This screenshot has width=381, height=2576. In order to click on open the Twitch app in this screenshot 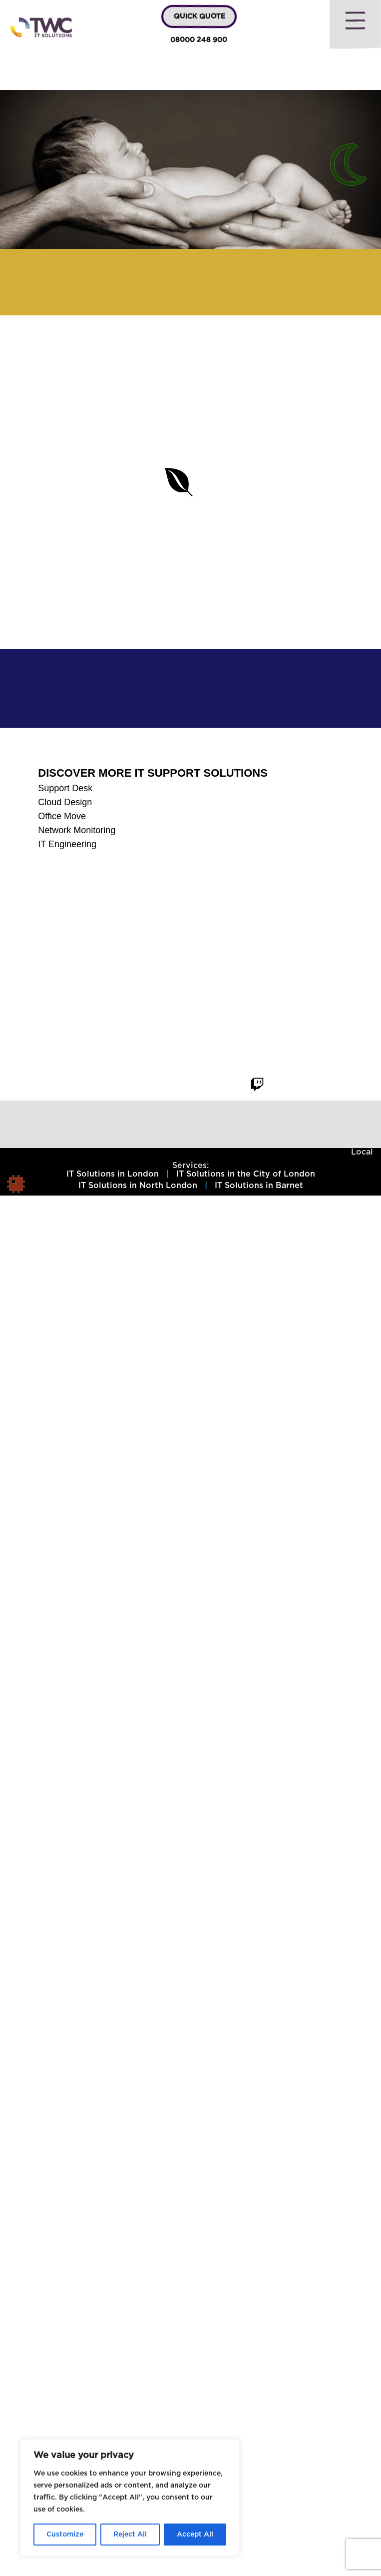, I will do `click(257, 1085)`.